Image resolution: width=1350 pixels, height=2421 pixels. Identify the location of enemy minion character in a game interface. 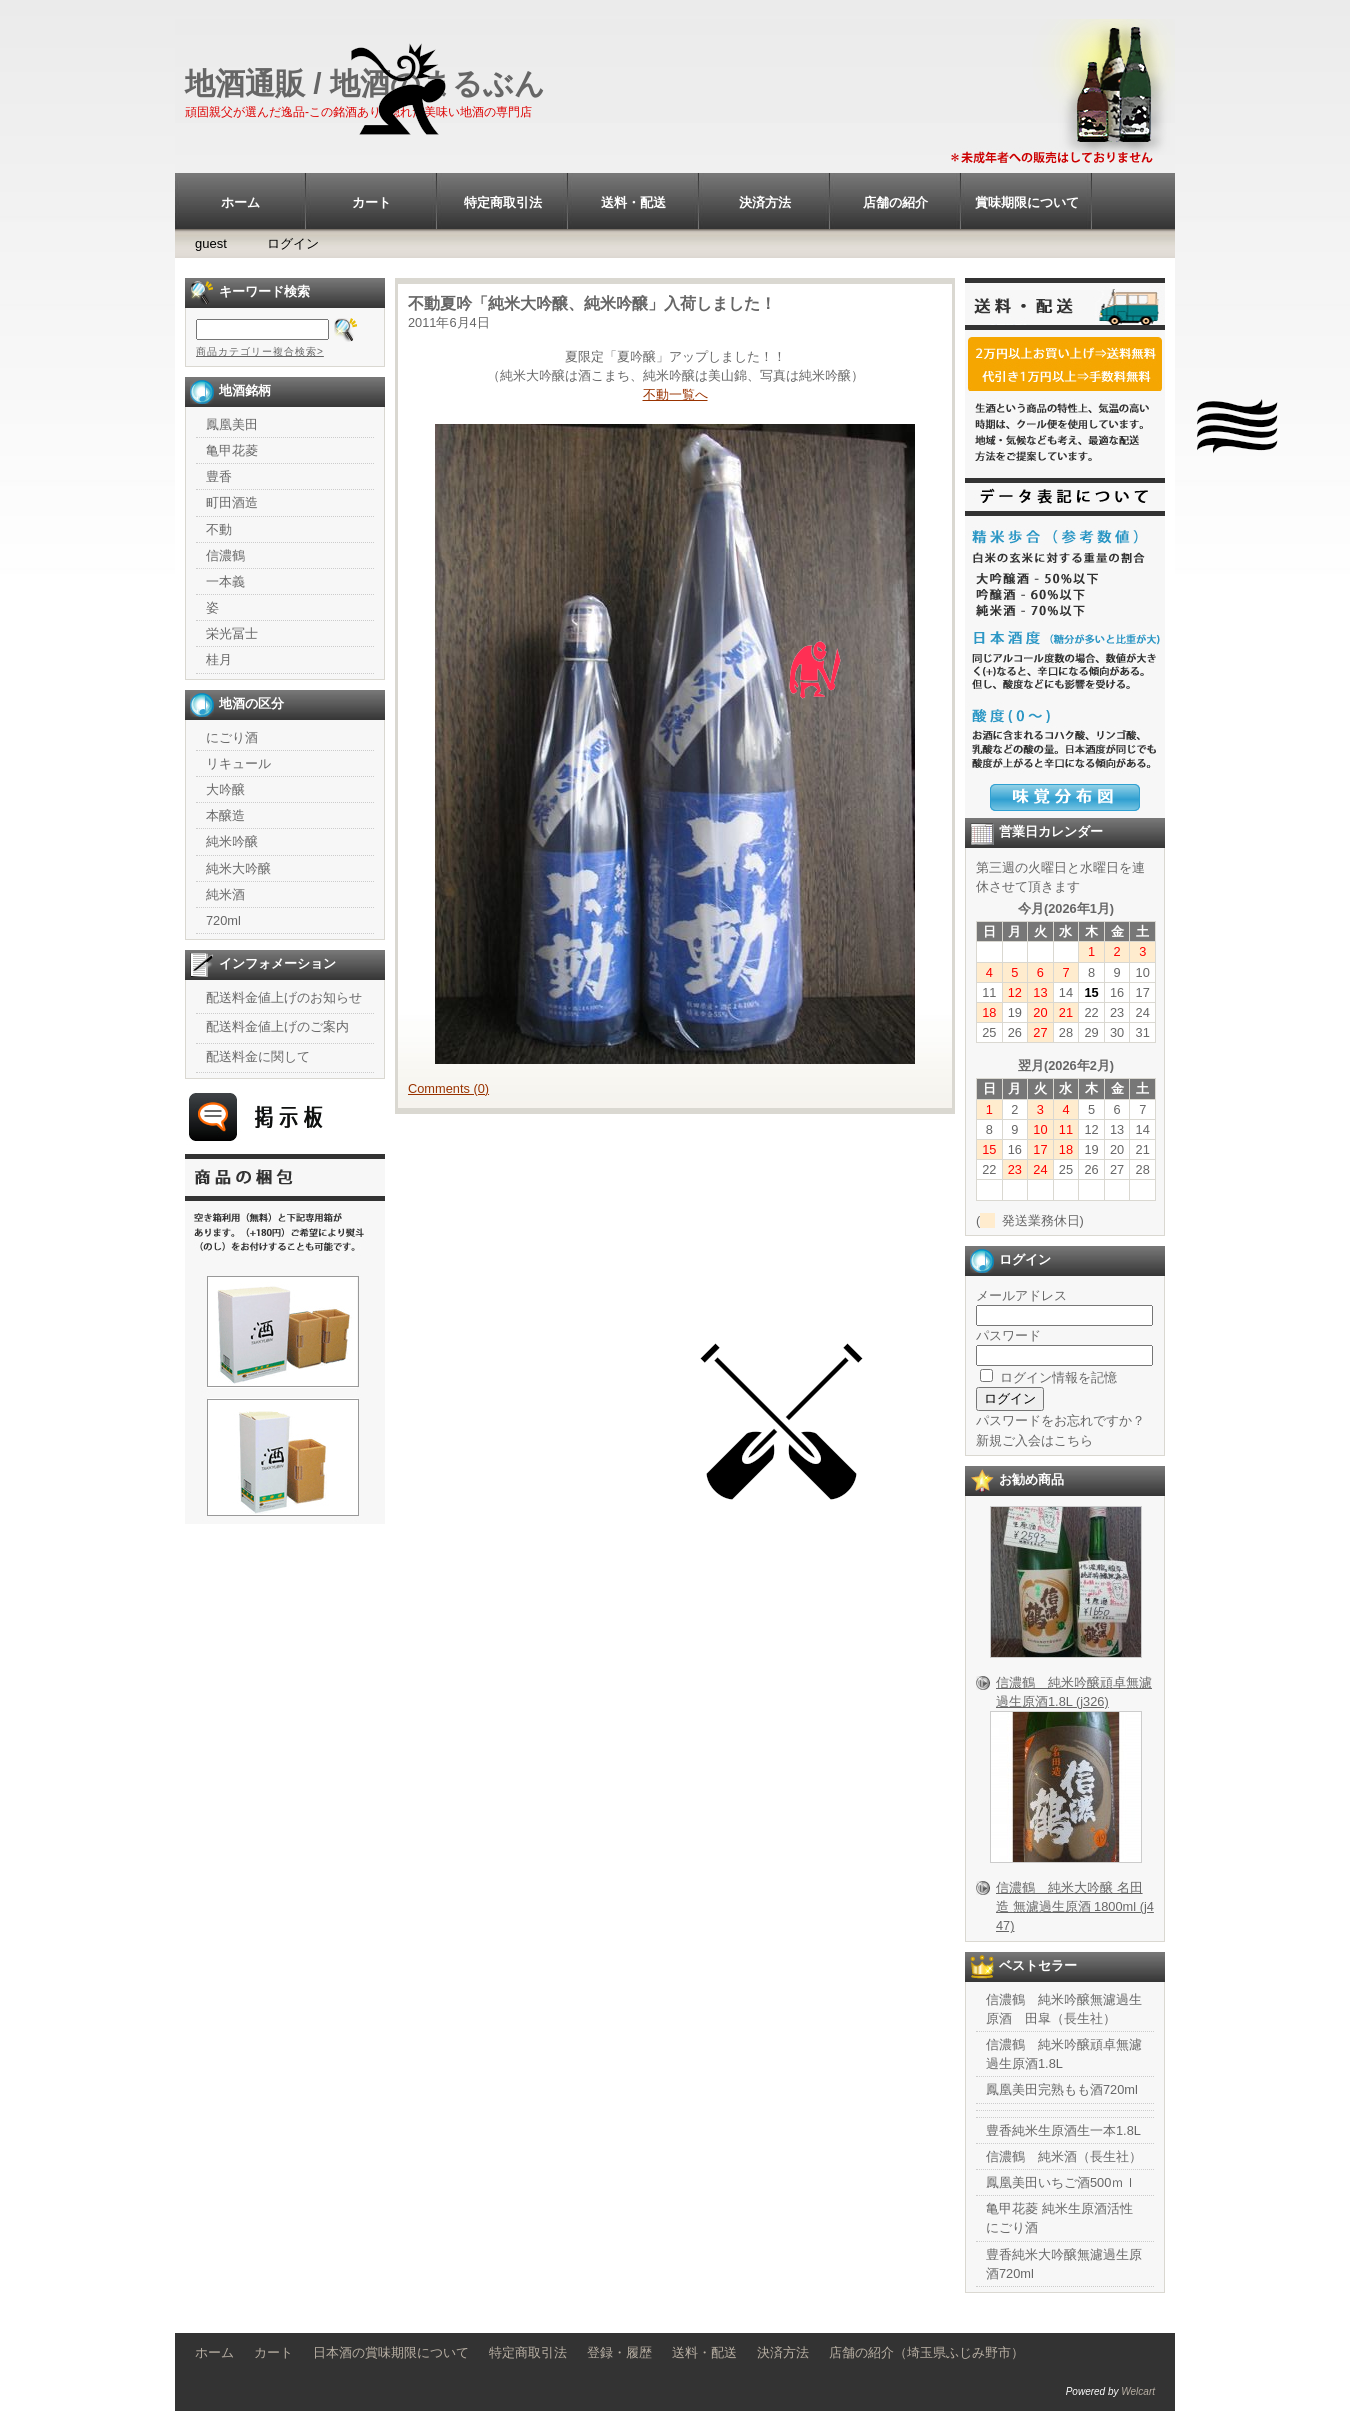
(815, 670).